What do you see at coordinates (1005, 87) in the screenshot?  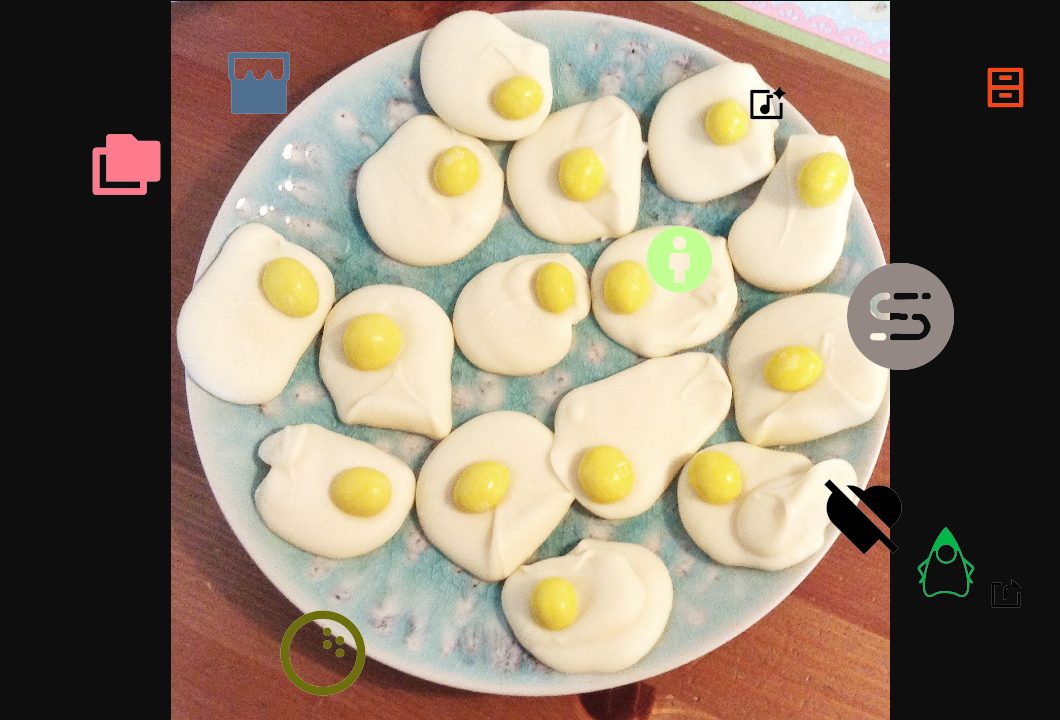 I see `access archived files or documents` at bounding box center [1005, 87].